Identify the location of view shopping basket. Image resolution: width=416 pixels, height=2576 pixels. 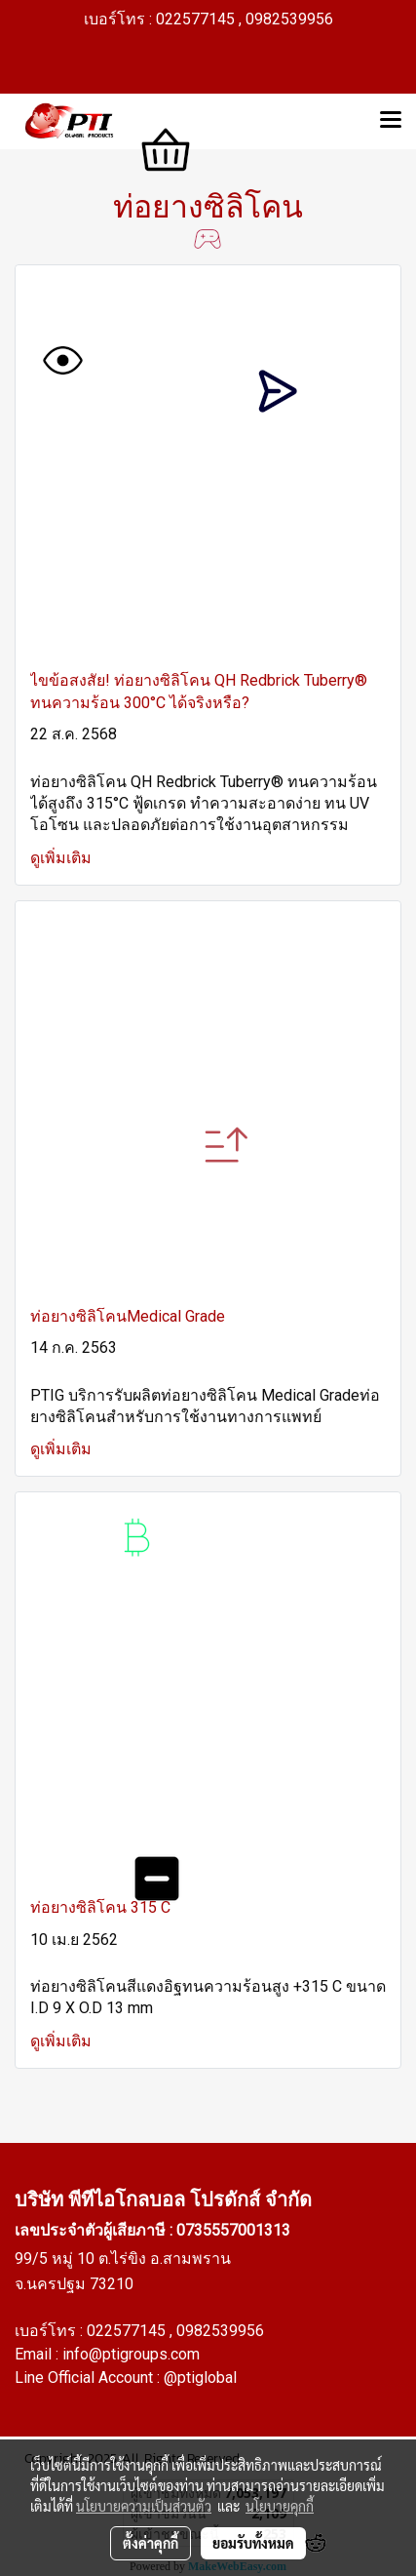
(166, 152).